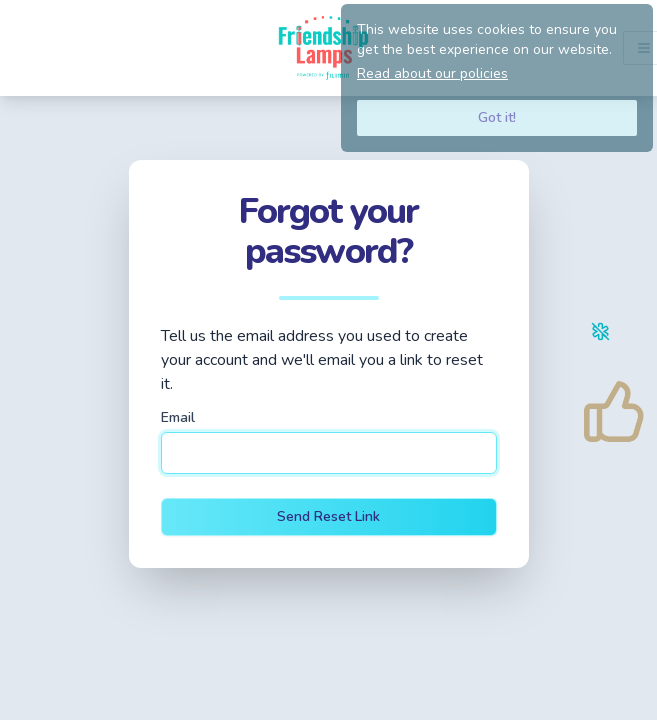 This screenshot has height=720, width=657. Describe the element at coordinates (615, 411) in the screenshot. I see `like or upvote content` at that location.